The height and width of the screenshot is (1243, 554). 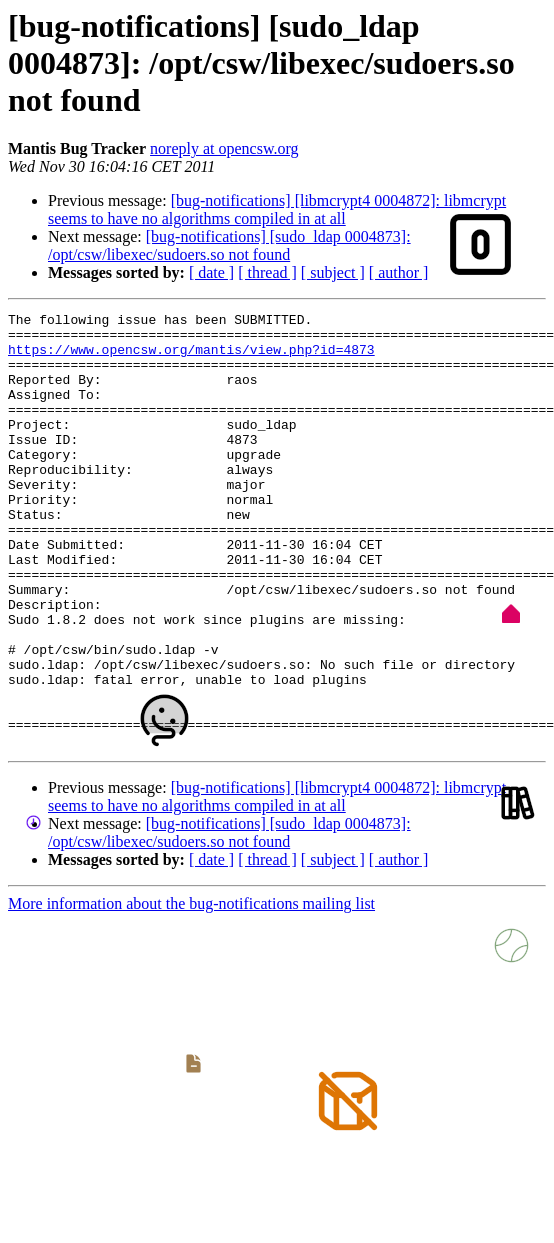 I want to click on view current time, so click(x=33, y=822).